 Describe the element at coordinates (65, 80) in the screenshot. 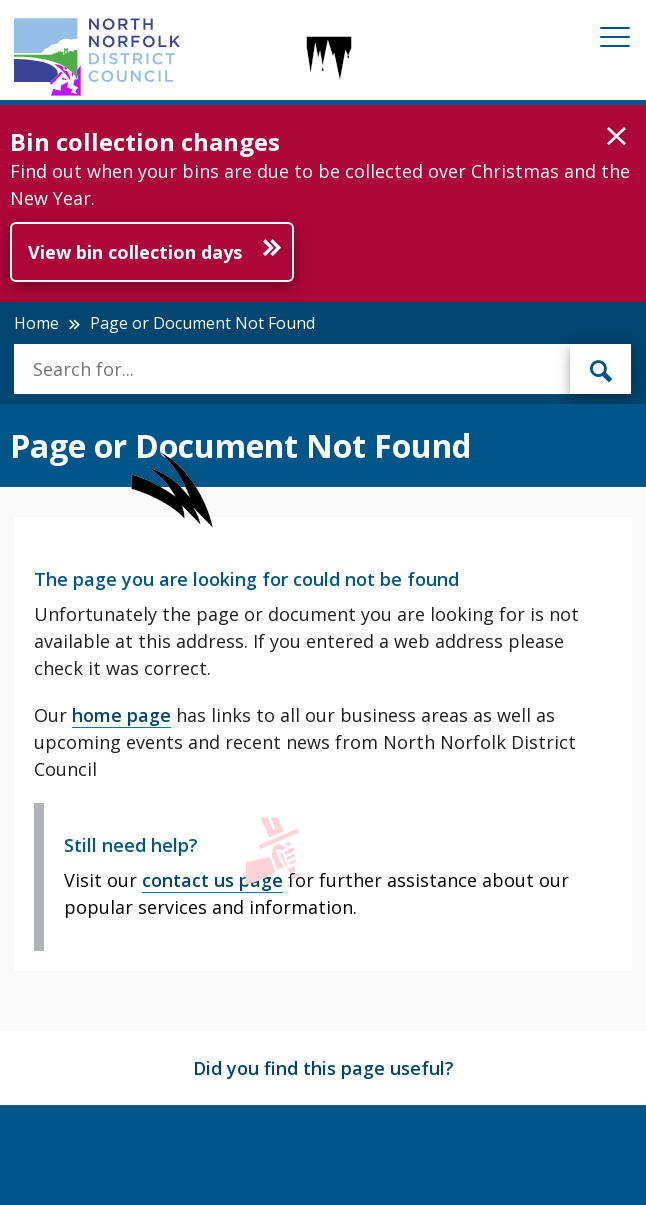

I see `access mining or resource extraction features` at that location.